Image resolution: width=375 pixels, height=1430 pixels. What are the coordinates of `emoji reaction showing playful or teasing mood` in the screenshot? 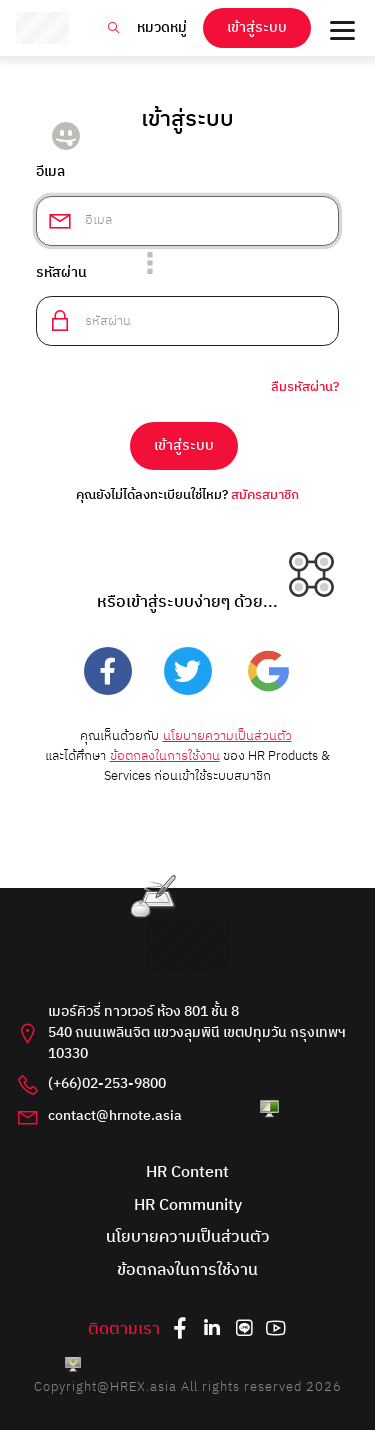 It's located at (66, 136).